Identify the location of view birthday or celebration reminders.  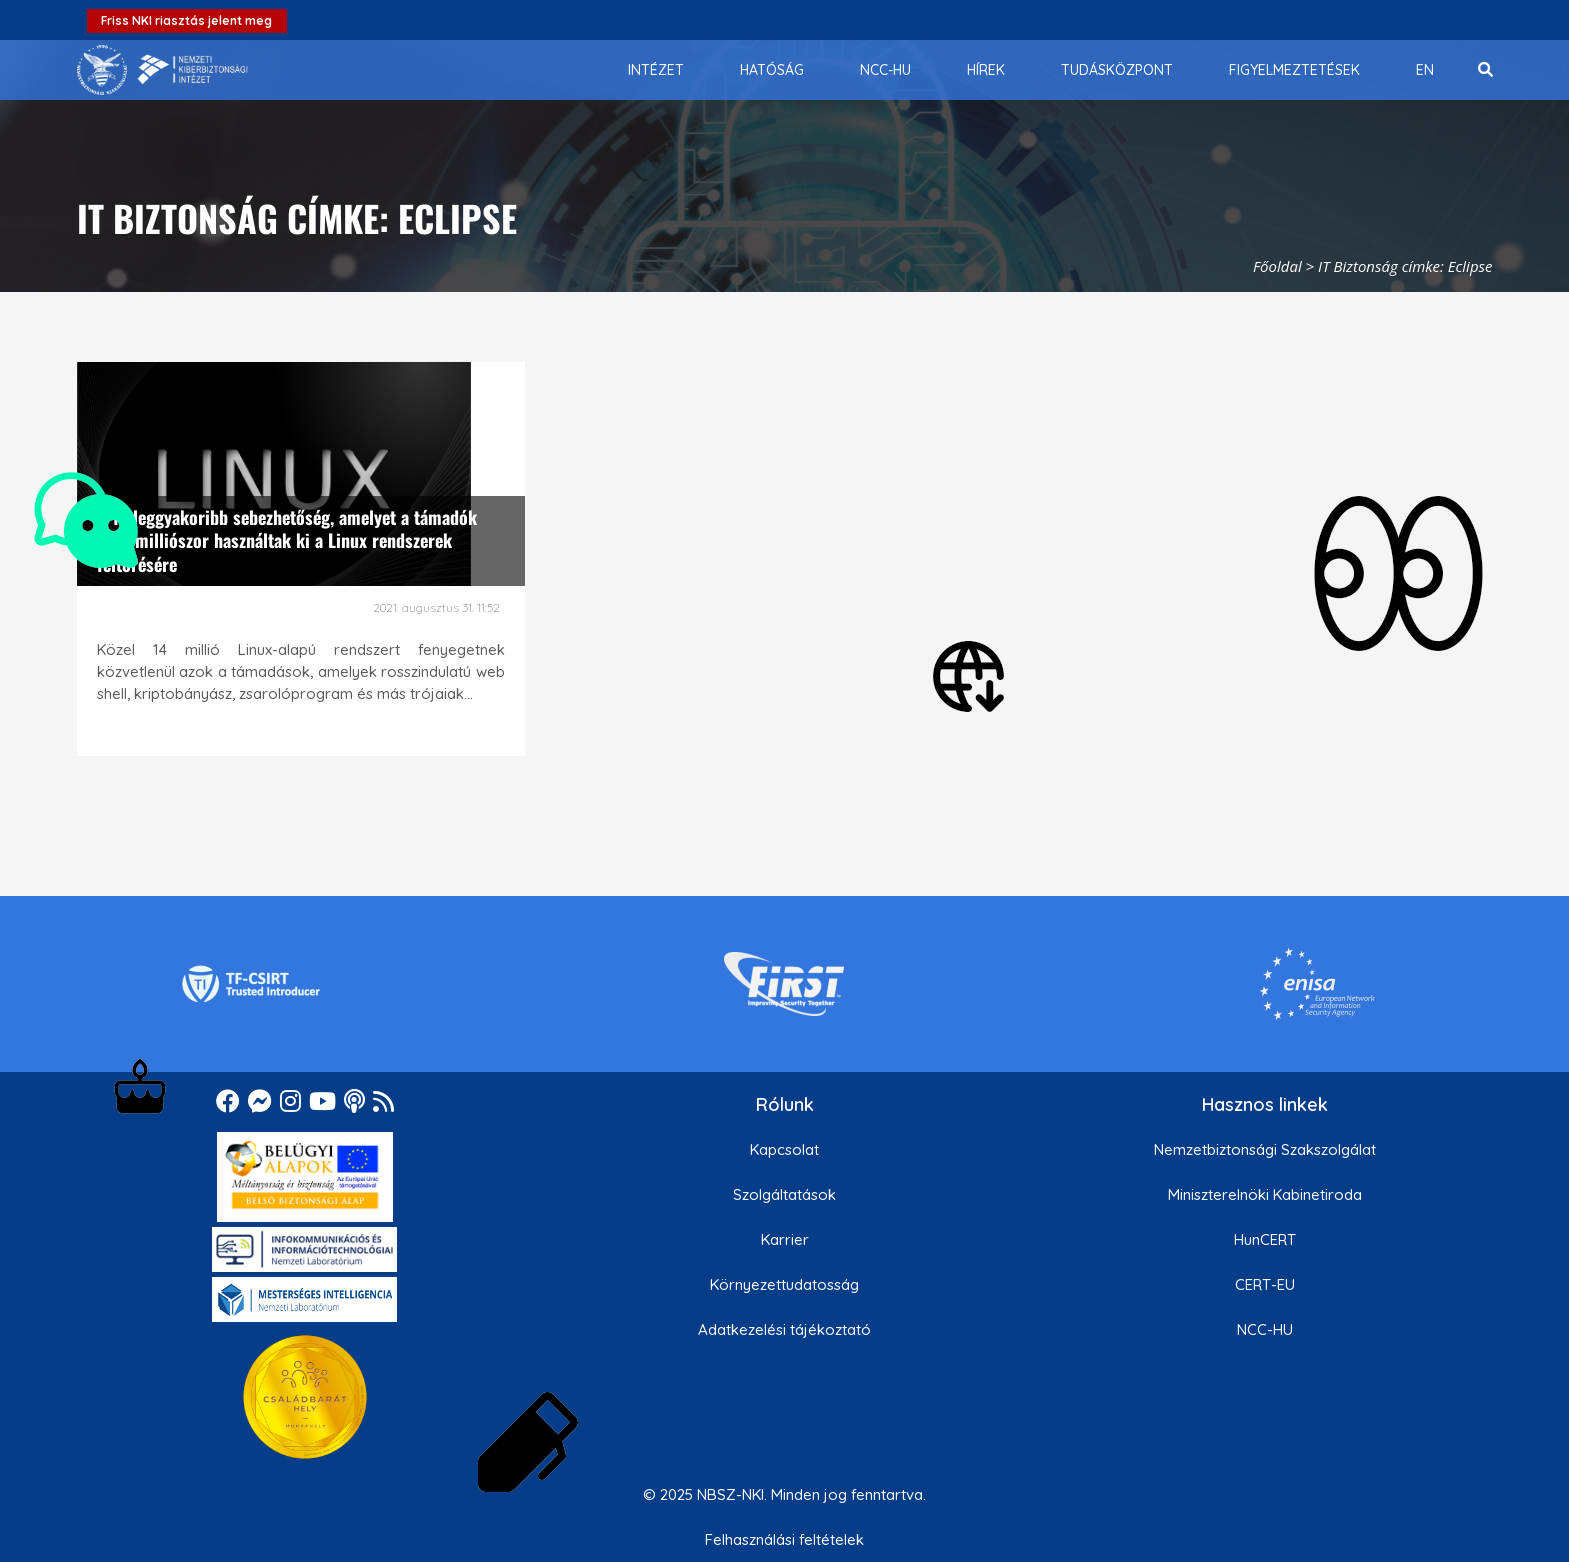
(140, 1090).